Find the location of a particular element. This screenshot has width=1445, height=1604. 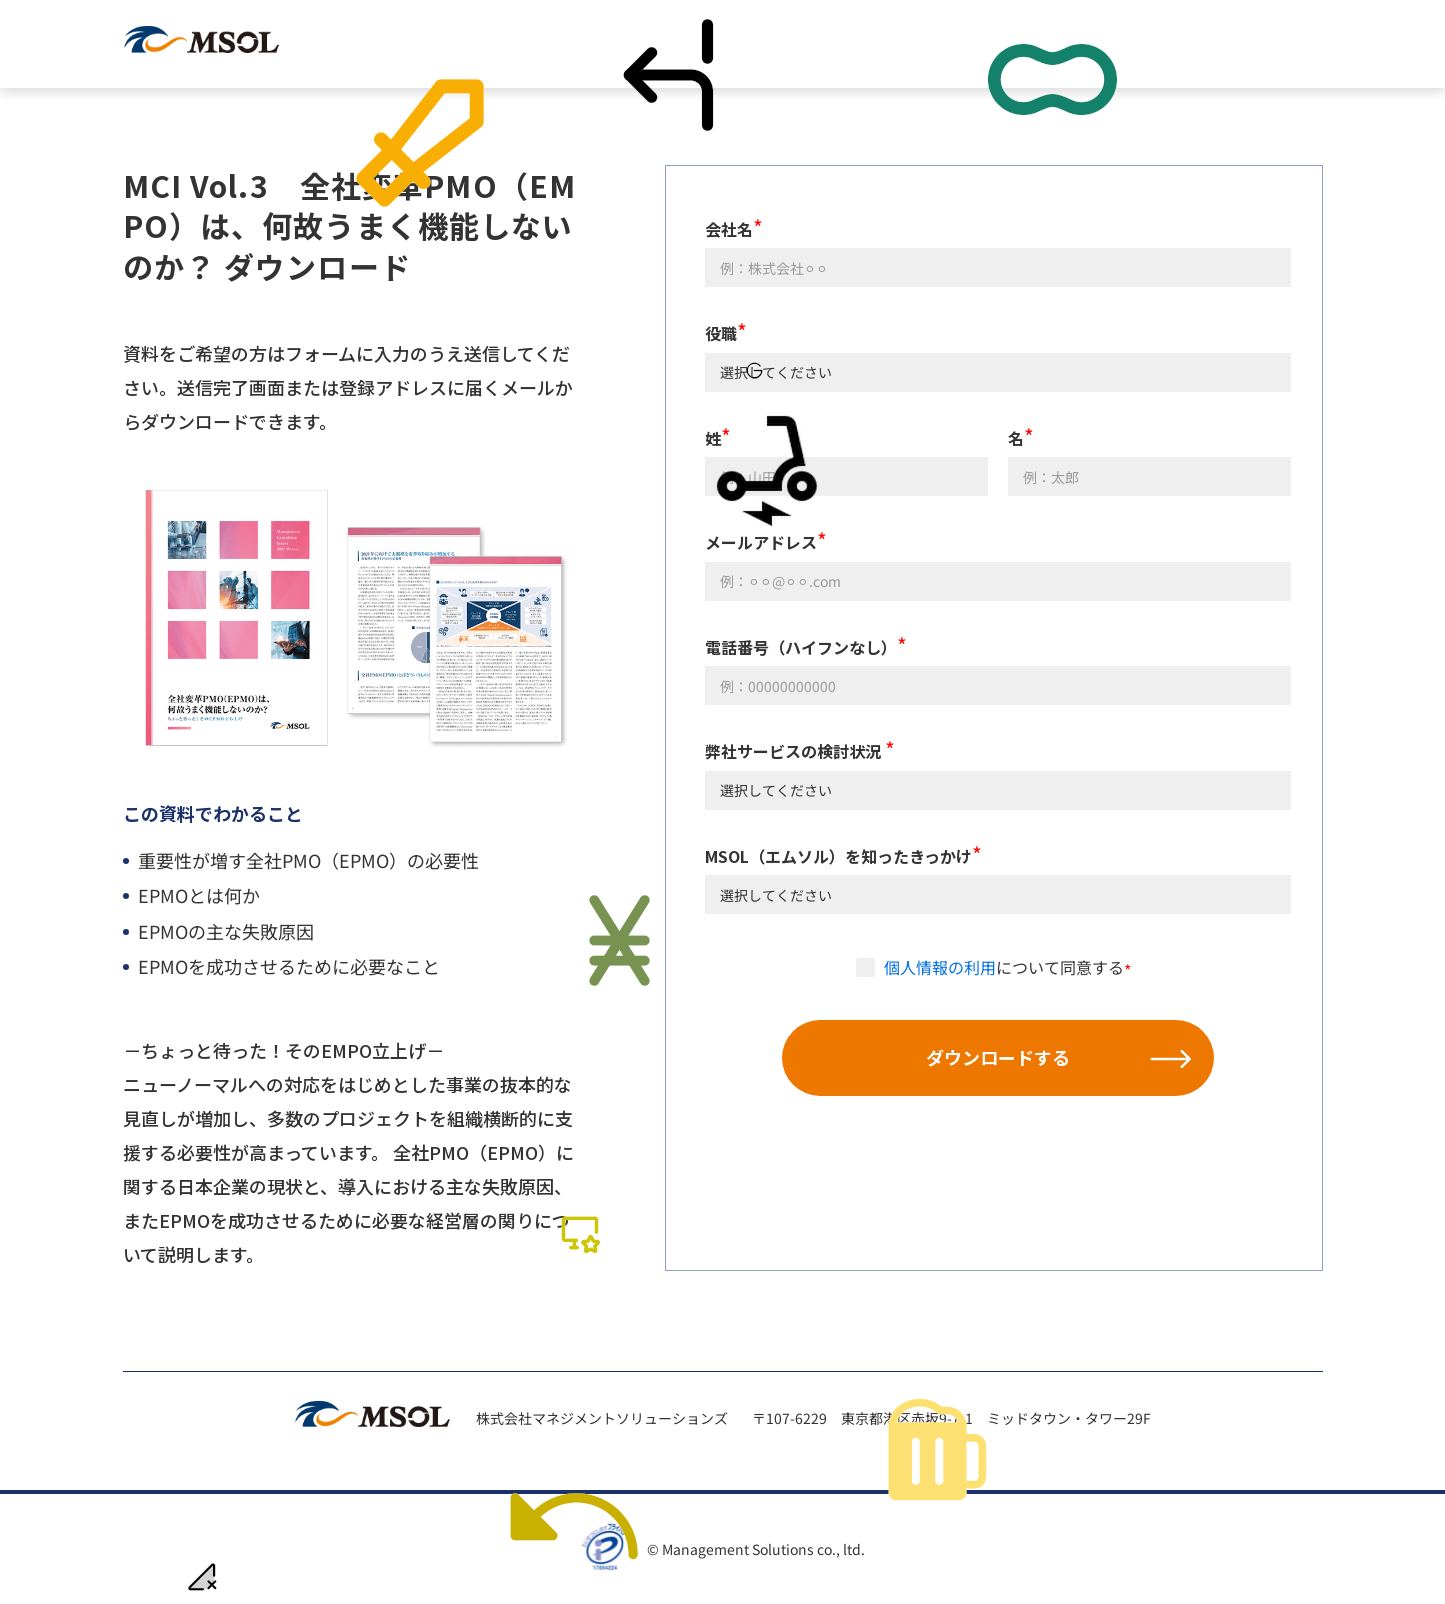

access combat or battle features is located at coordinates (420, 143).